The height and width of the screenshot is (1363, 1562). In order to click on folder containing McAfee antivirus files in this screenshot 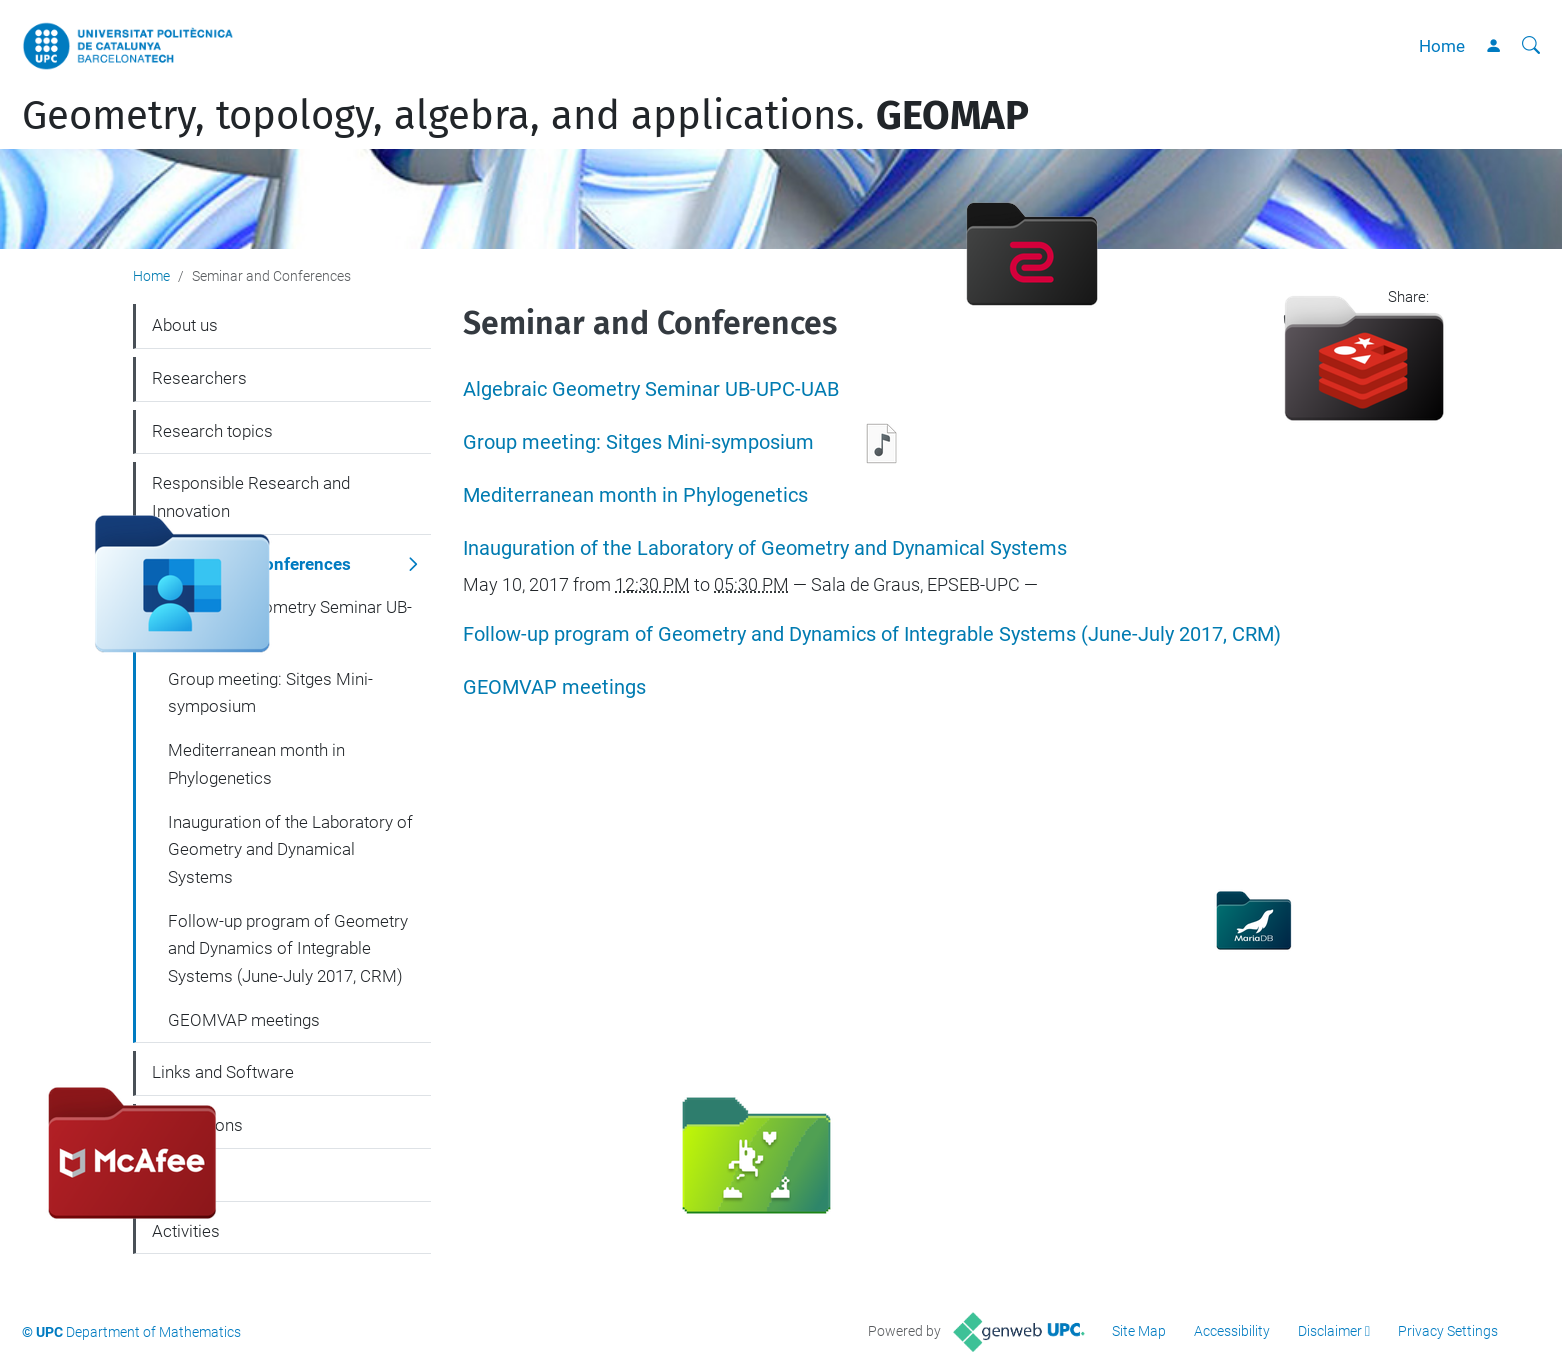, I will do `click(131, 1157)`.